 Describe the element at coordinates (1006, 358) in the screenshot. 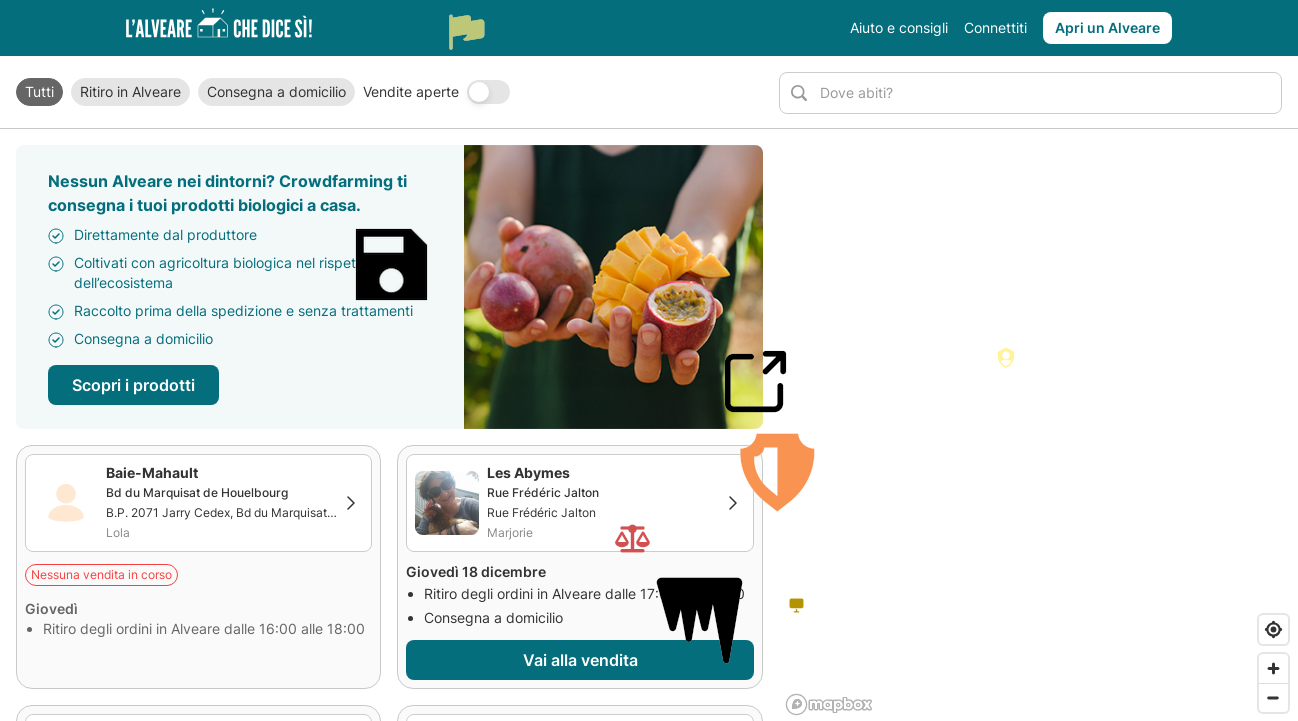

I see `manage user roles and permissions` at that location.